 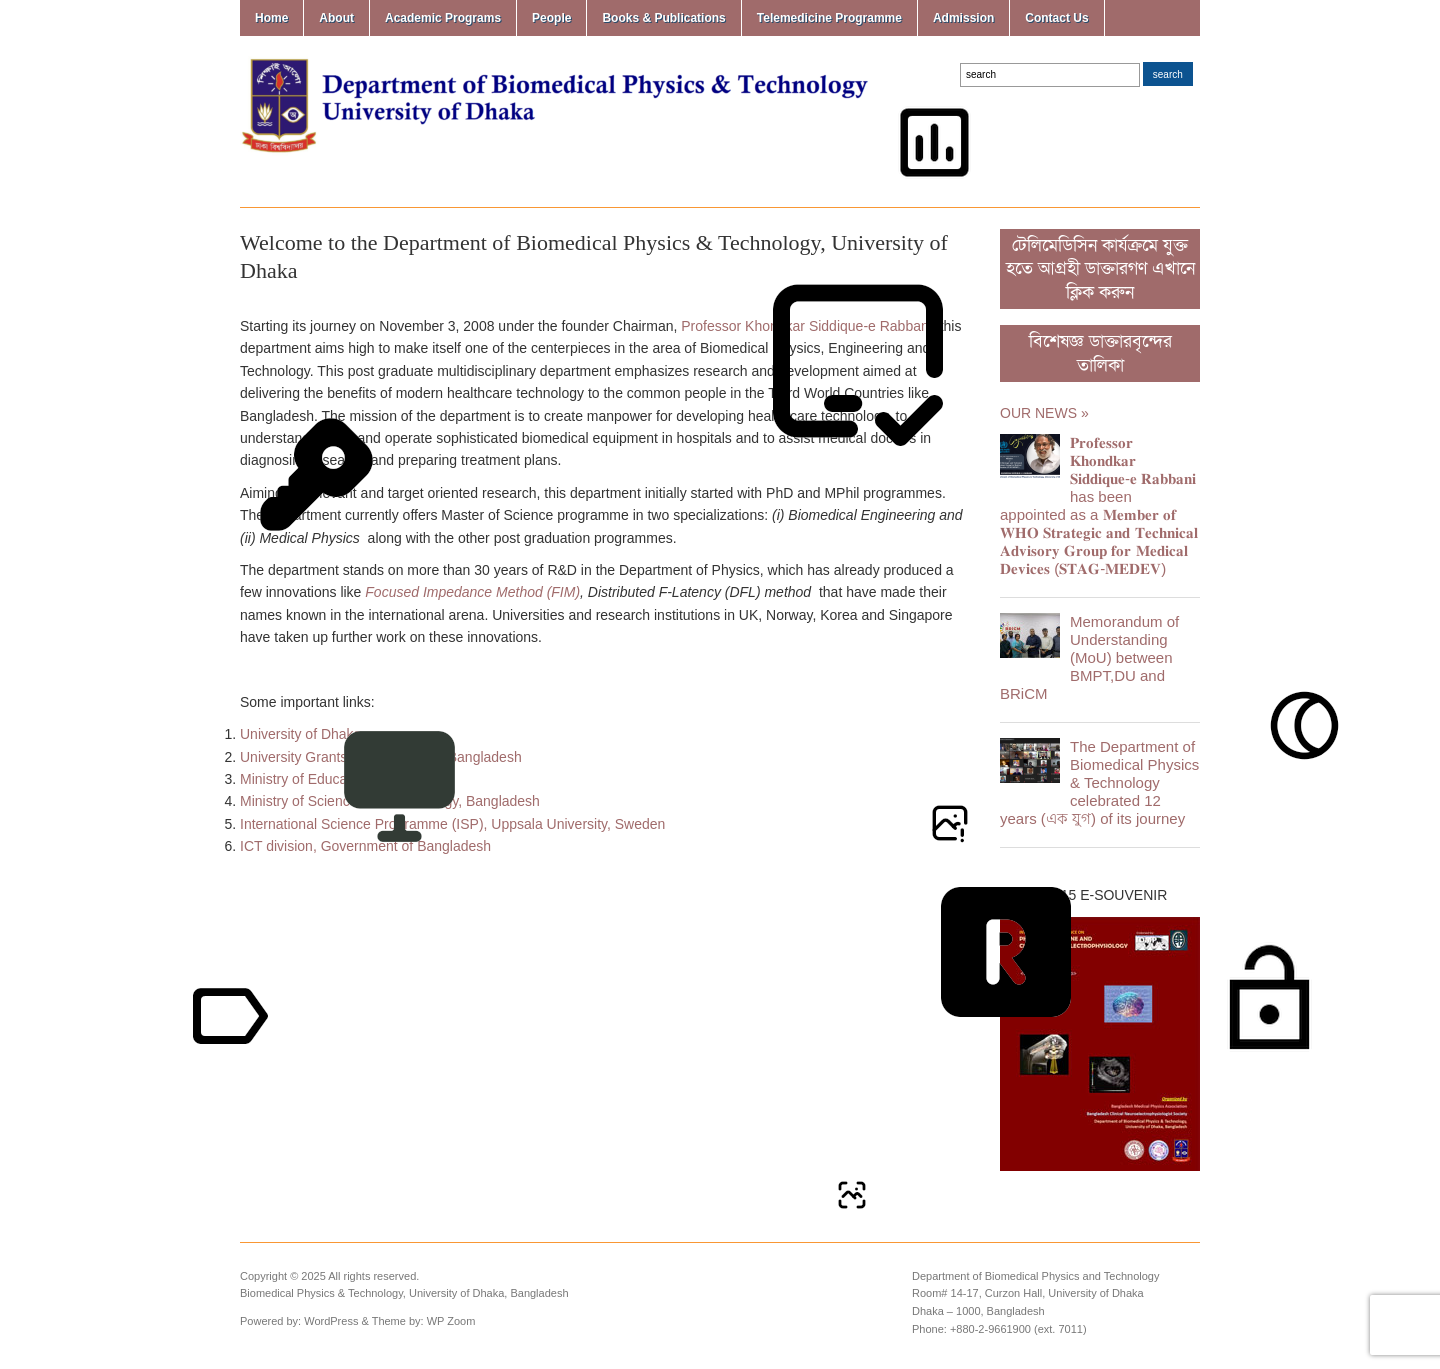 What do you see at coordinates (399, 786) in the screenshot?
I see `access display or screen settings` at bounding box center [399, 786].